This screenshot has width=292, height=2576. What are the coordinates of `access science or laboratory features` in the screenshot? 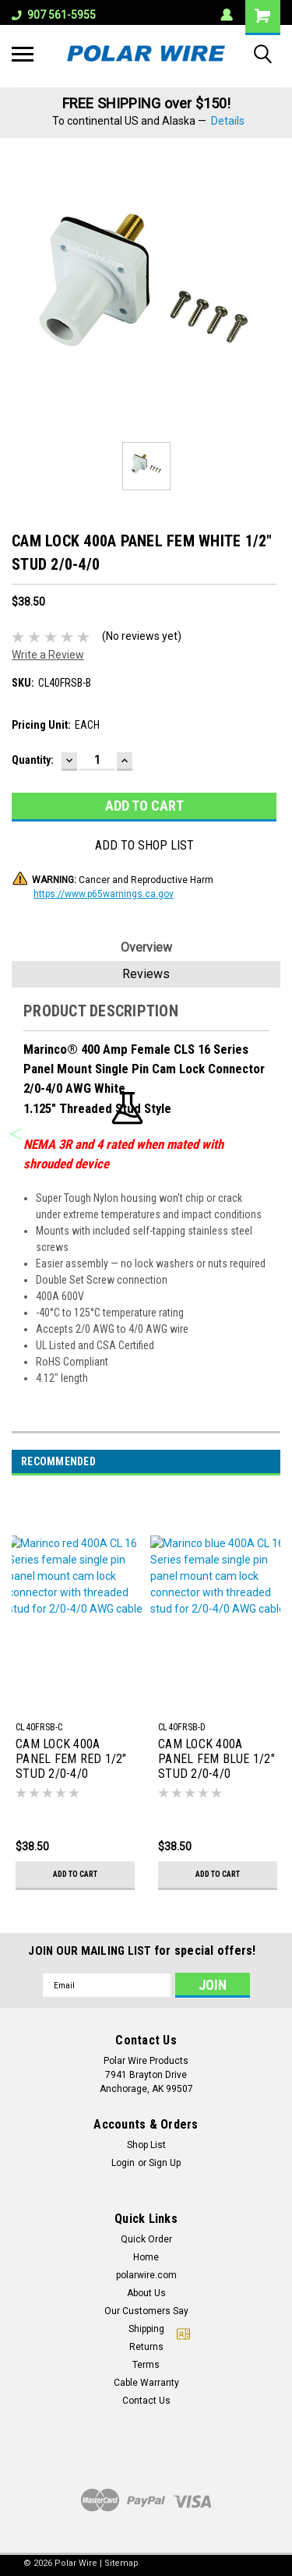 It's located at (127, 1108).